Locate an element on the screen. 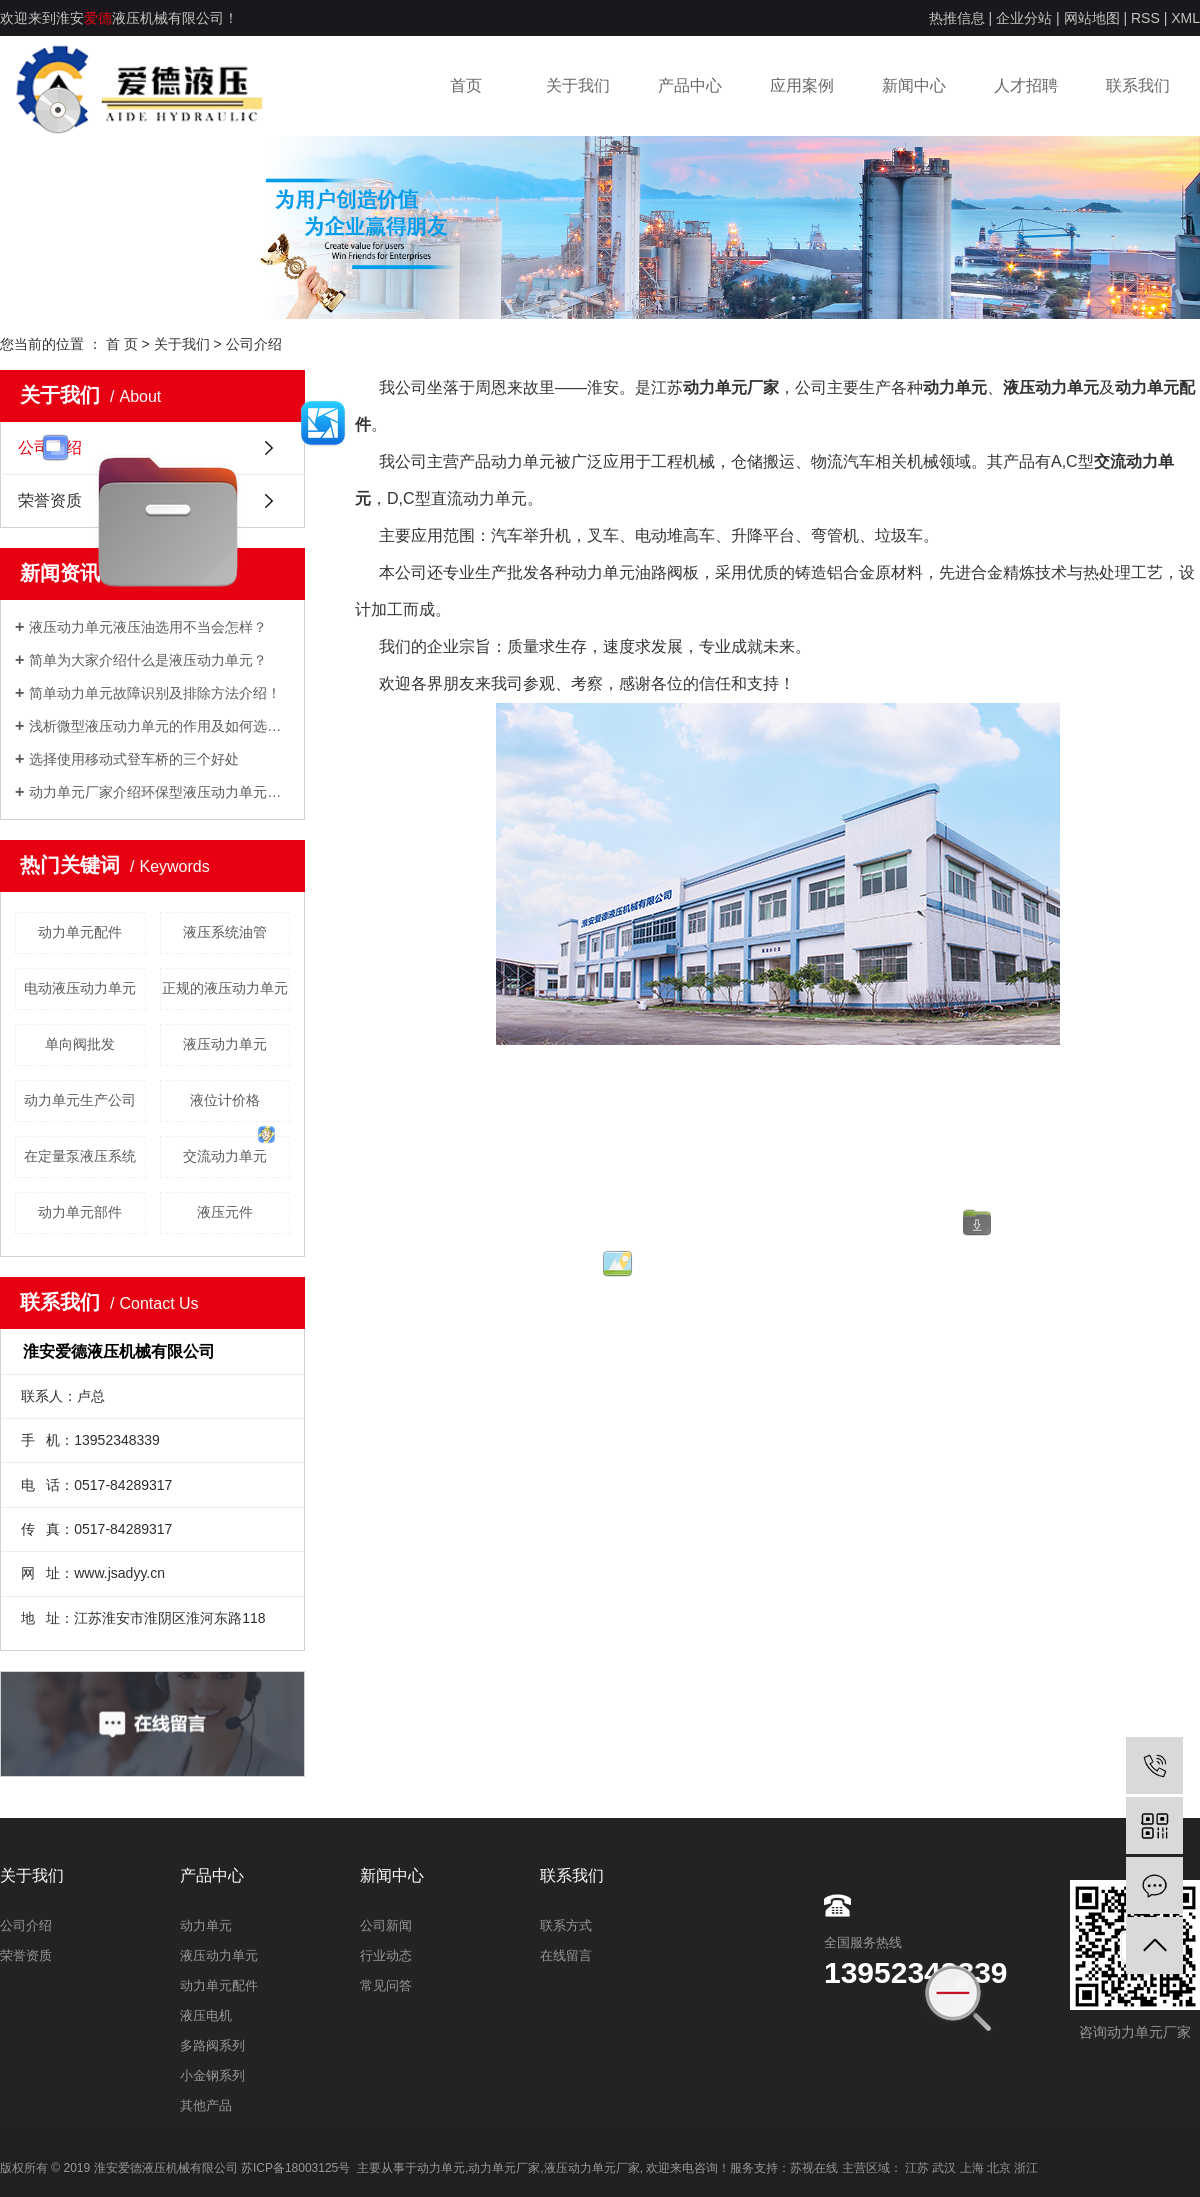  open Lens, a Kubernetes IDE for managing clusters is located at coordinates (323, 423).